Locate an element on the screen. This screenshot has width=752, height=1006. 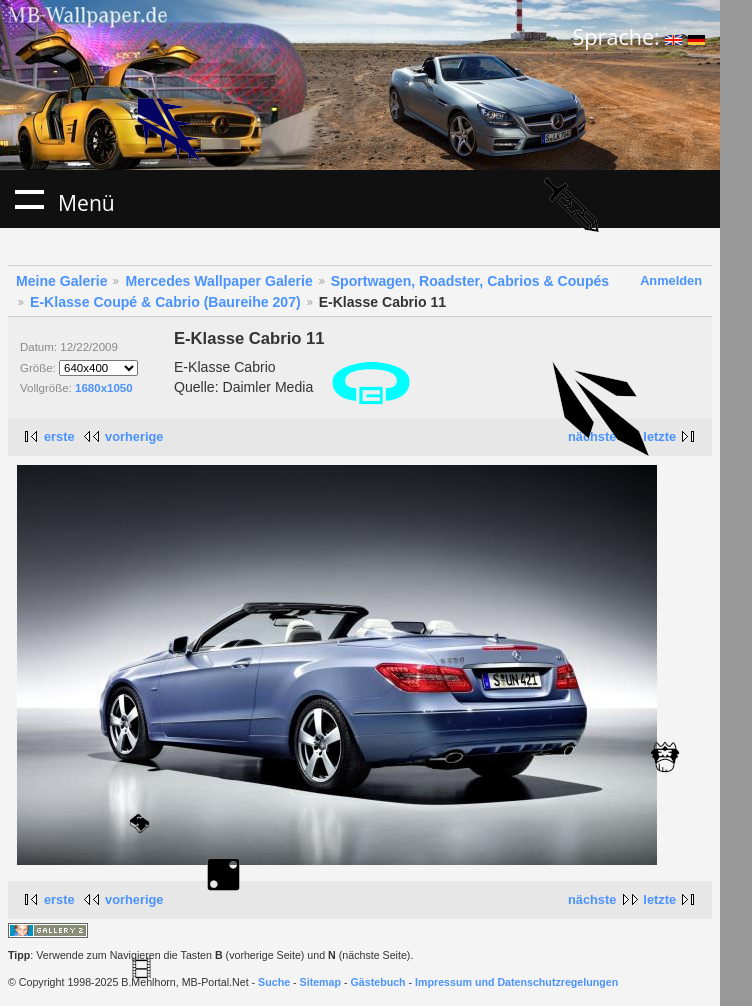
collect or earn gems in a game is located at coordinates (600, 408).